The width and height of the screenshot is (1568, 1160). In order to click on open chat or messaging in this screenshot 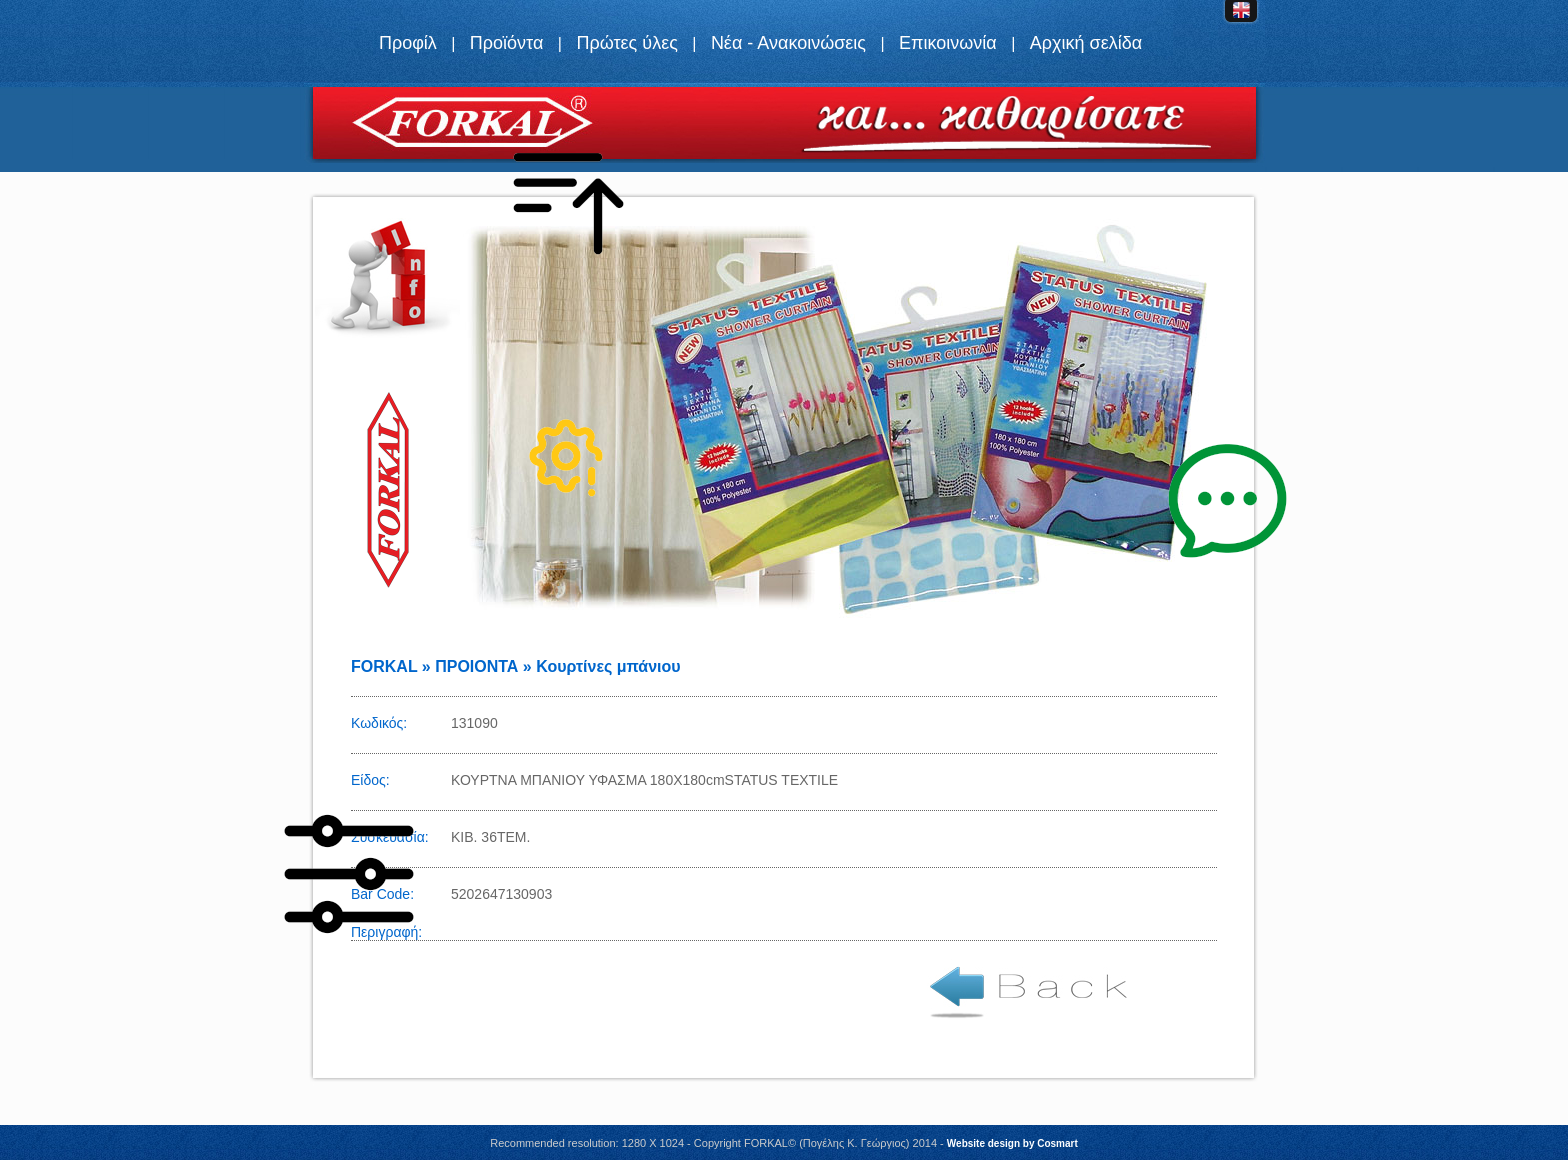, I will do `click(1227, 498)`.